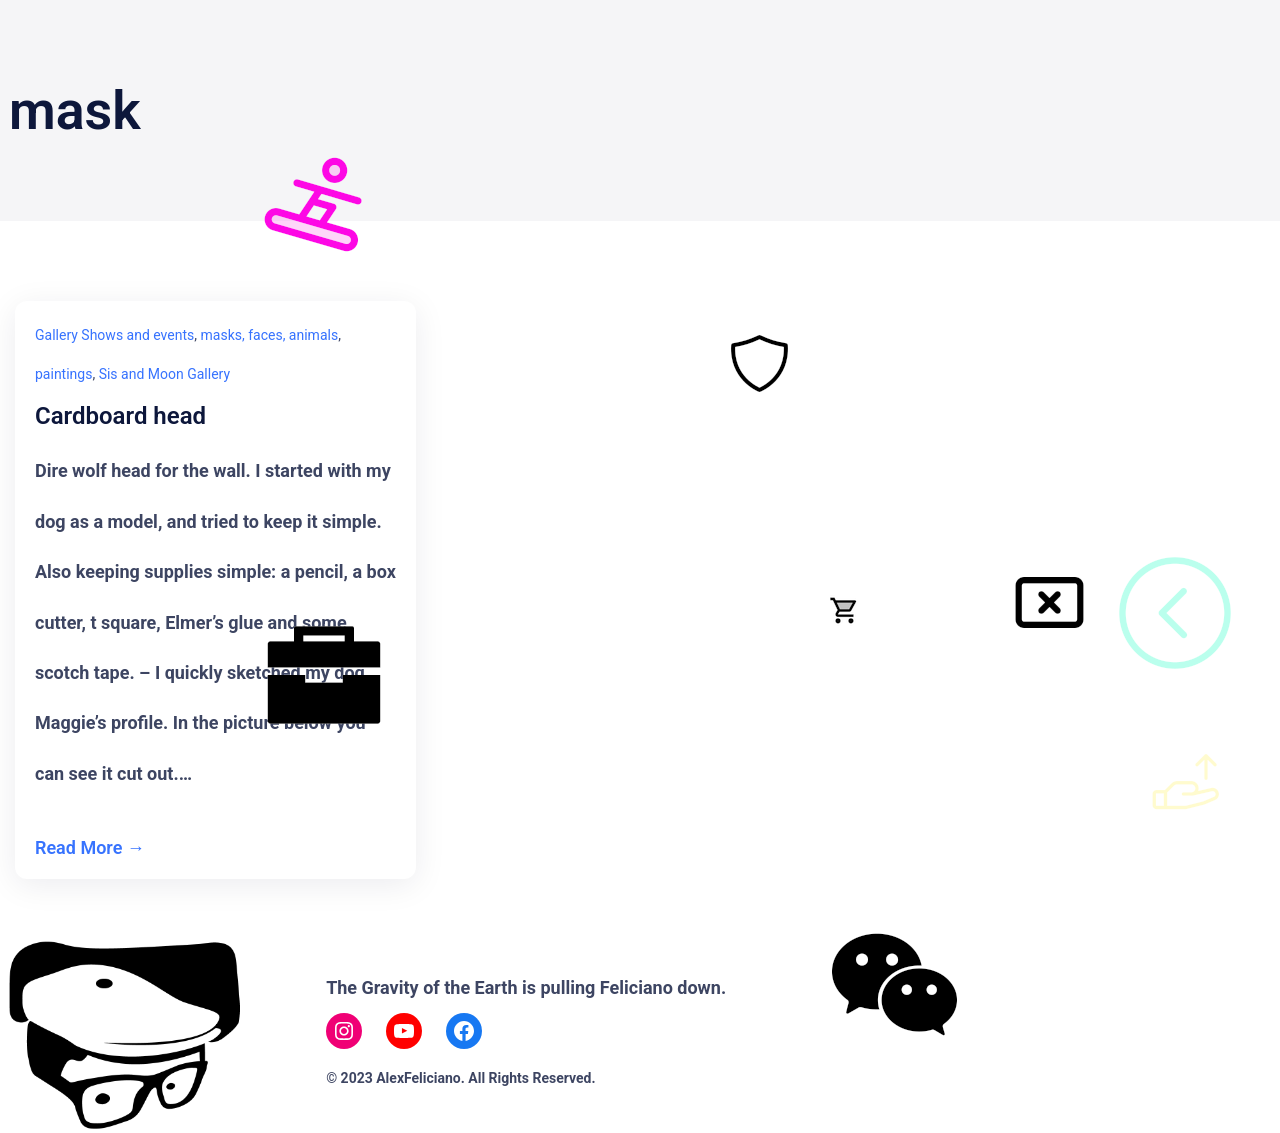 This screenshot has width=1280, height=1133. Describe the element at coordinates (759, 363) in the screenshot. I see `access security settings` at that location.